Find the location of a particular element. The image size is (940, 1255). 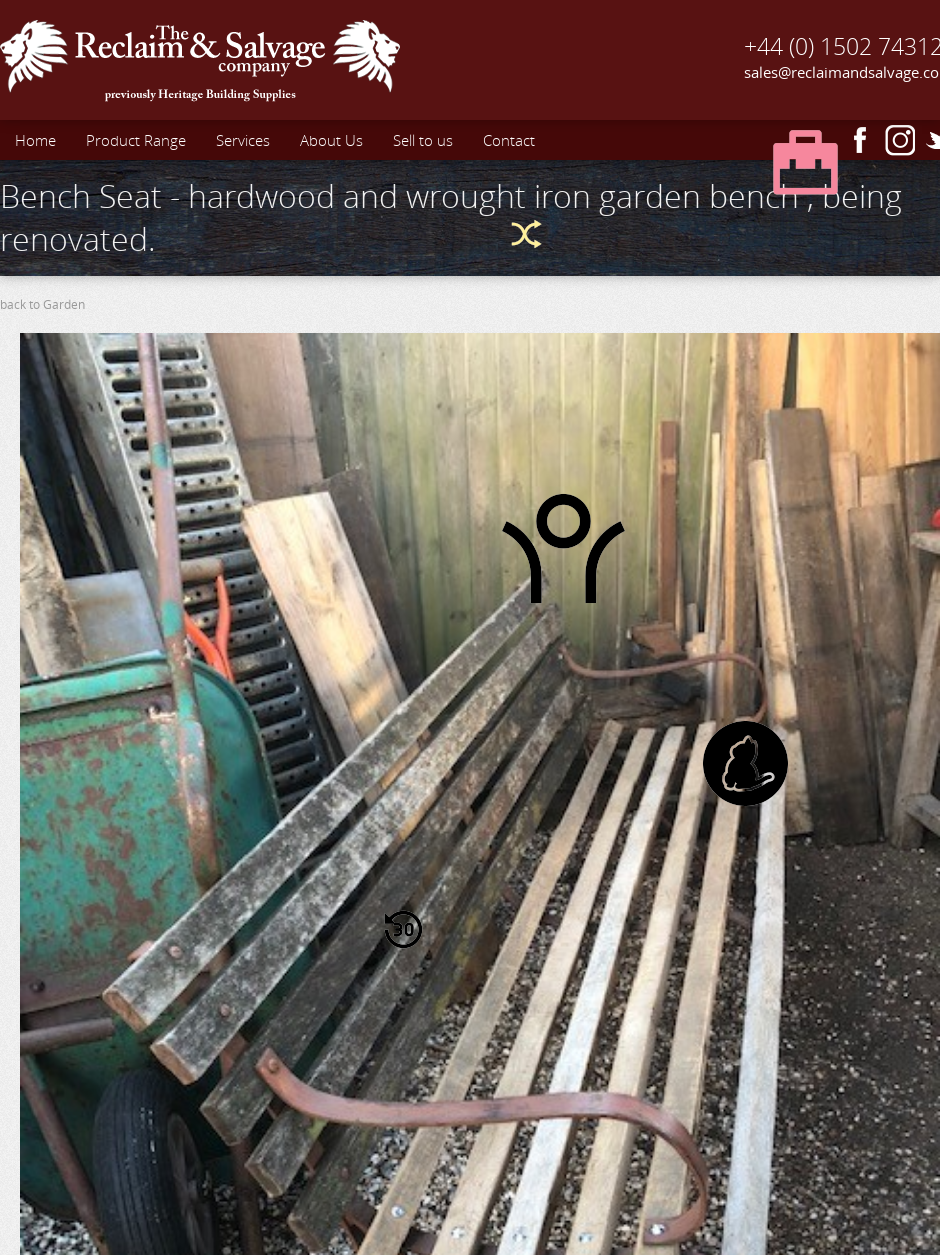

rewind 30 seconds is located at coordinates (403, 929).